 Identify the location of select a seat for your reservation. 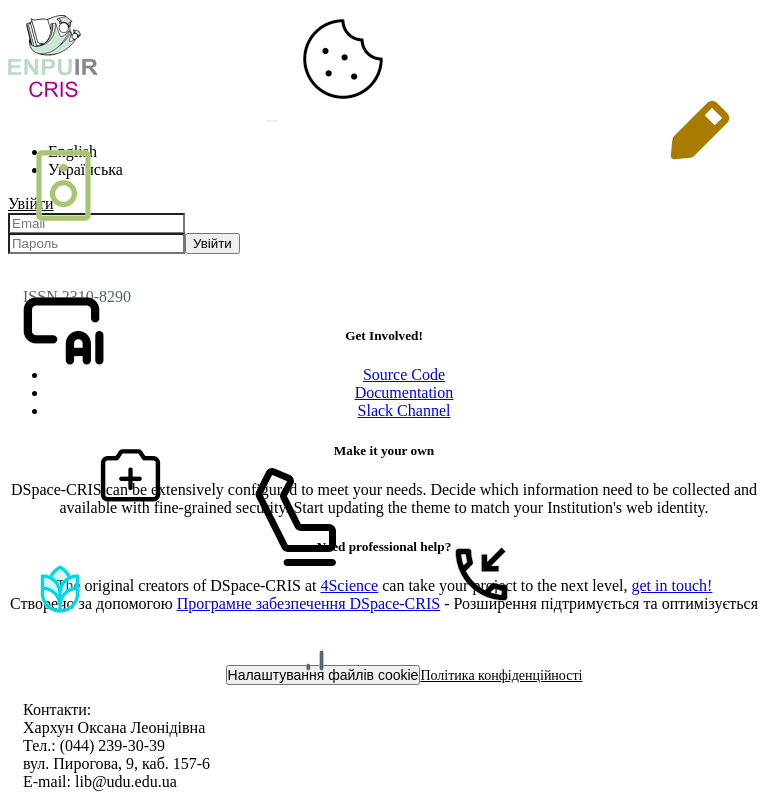
(294, 517).